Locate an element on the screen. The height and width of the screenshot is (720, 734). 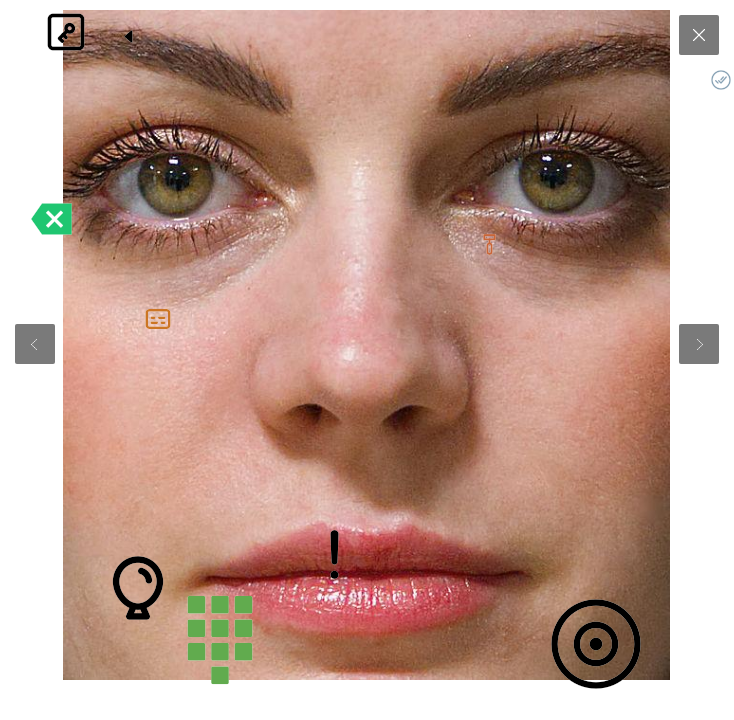
grooming or personal care tools is located at coordinates (489, 244).